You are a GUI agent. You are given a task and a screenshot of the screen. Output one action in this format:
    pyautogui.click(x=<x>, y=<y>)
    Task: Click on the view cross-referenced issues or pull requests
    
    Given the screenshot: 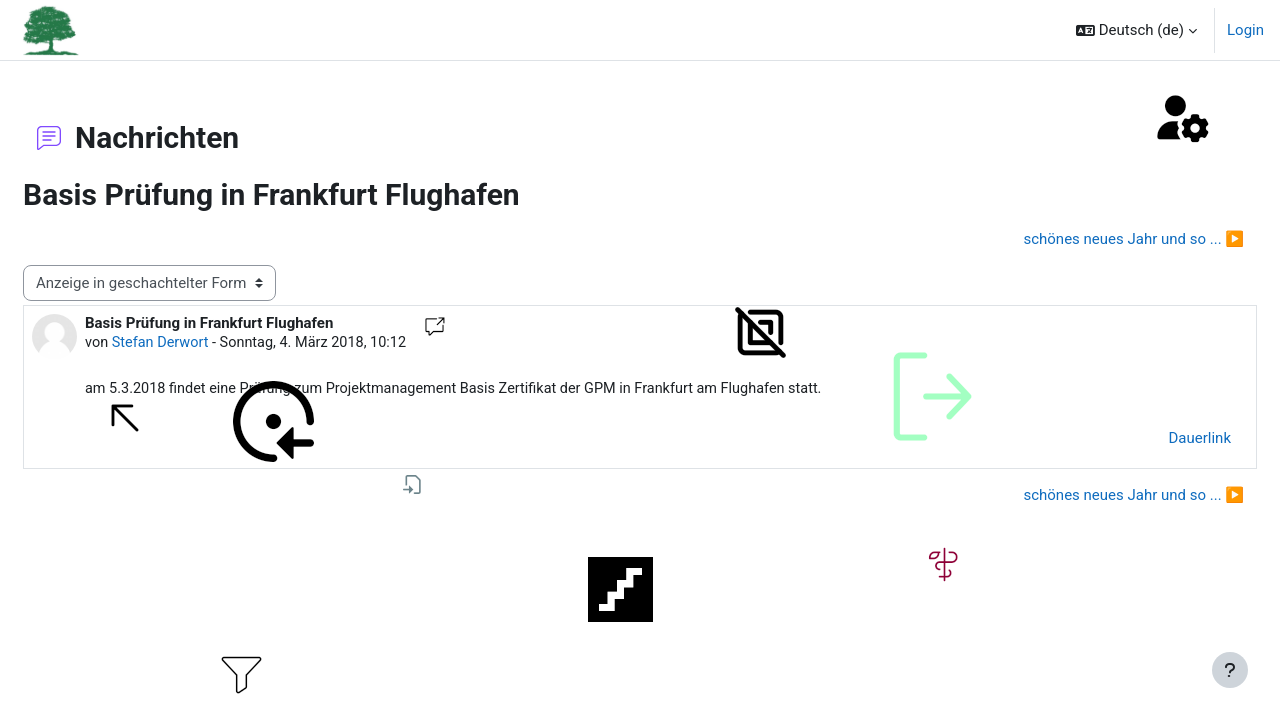 What is the action you would take?
    pyautogui.click(x=434, y=326)
    